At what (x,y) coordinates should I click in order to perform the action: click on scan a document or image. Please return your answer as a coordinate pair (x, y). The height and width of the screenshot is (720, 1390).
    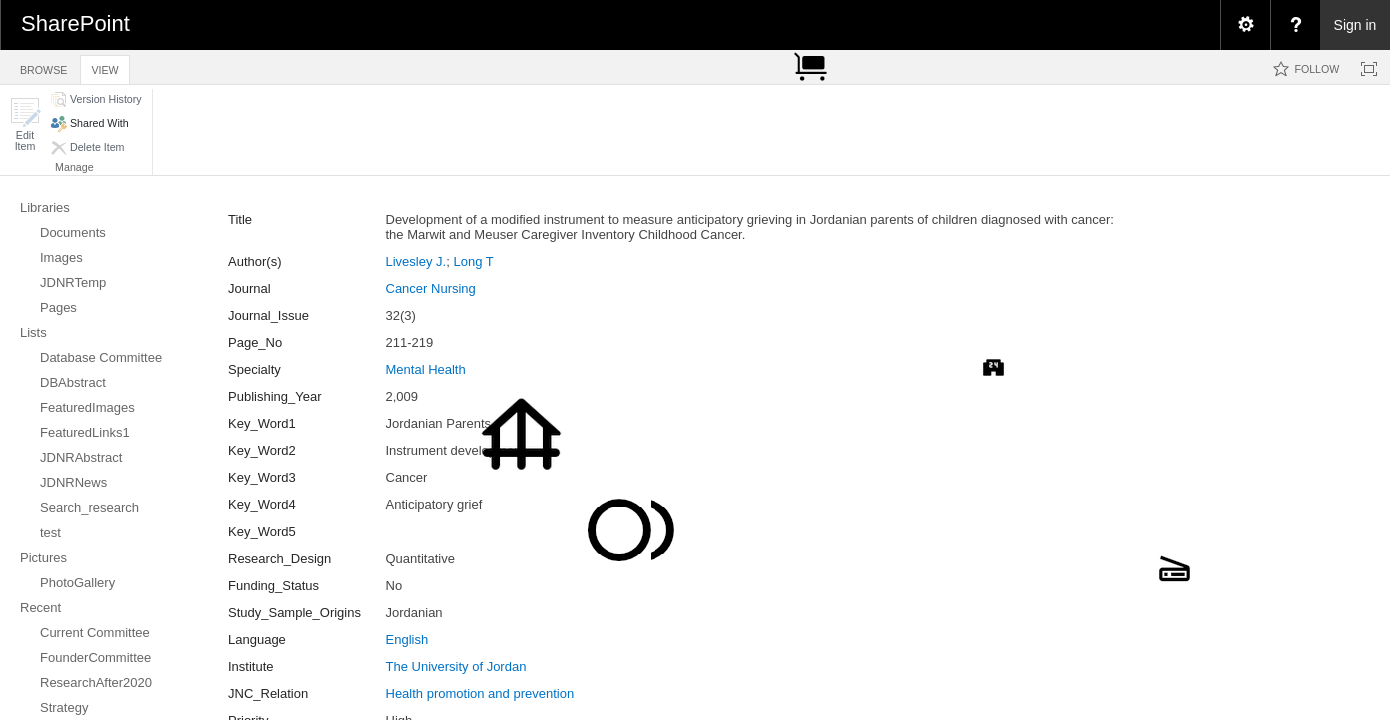
    Looking at the image, I should click on (1174, 567).